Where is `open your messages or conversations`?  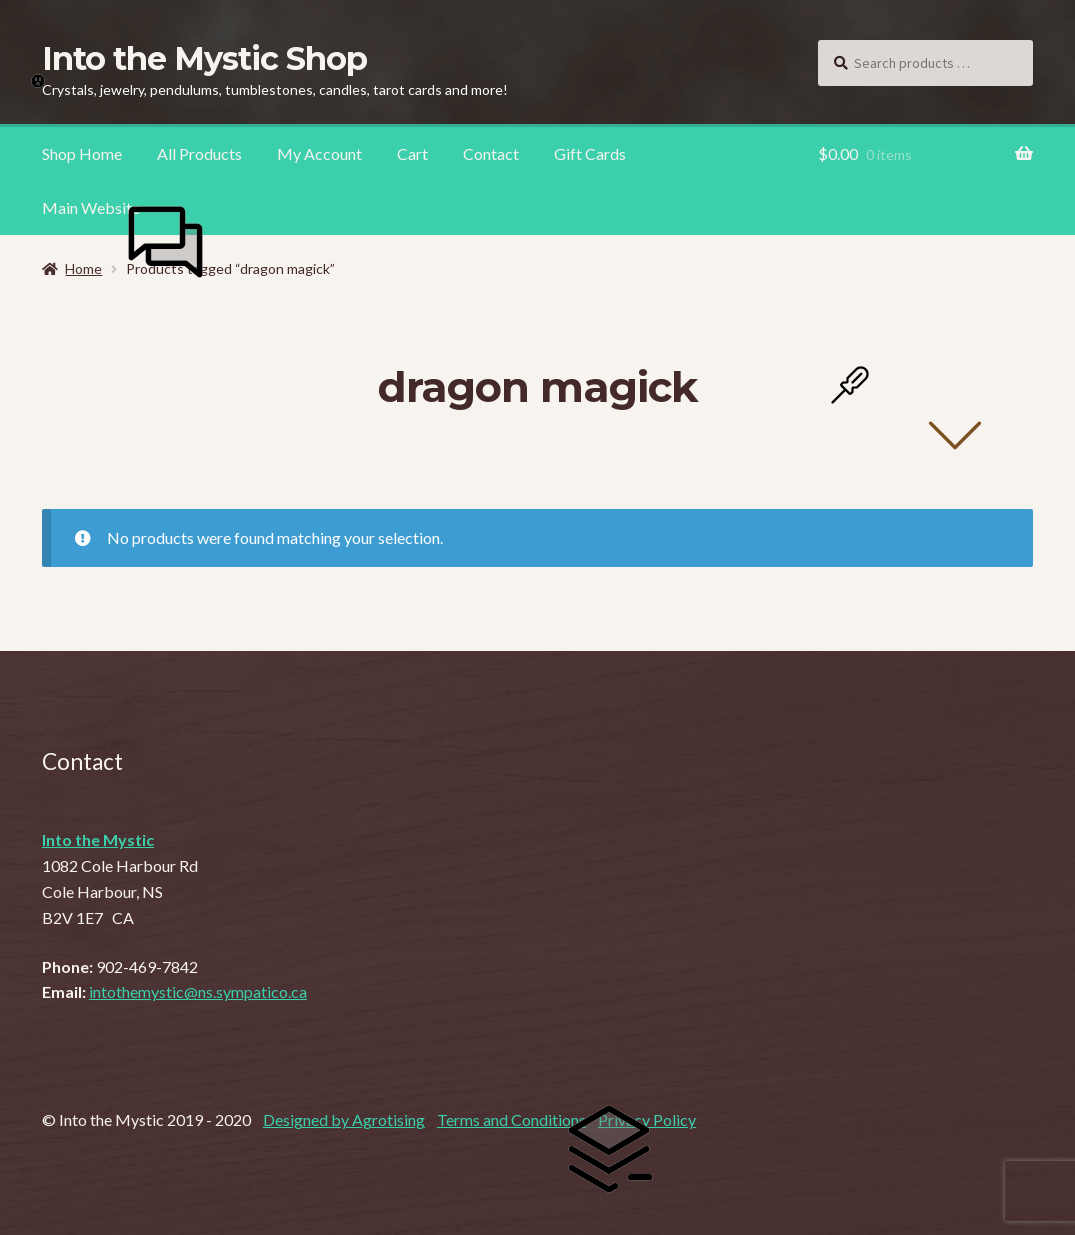 open your messages or conversations is located at coordinates (165, 240).